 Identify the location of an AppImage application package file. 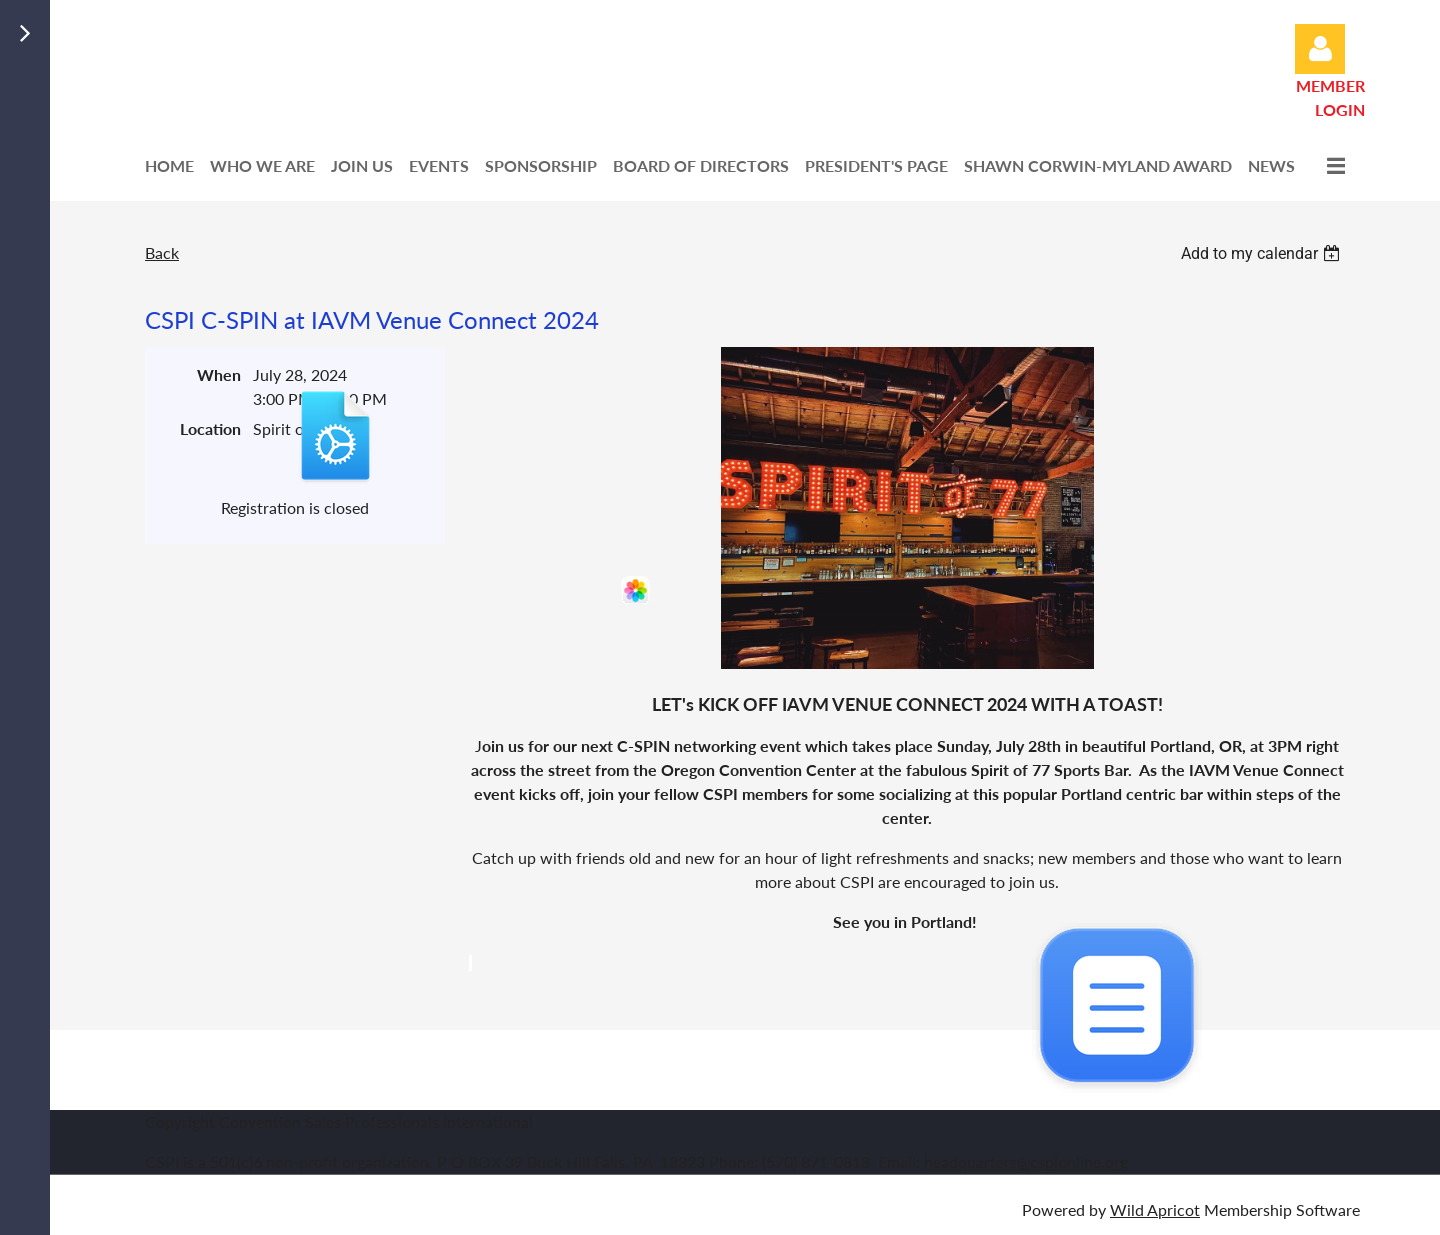
(335, 435).